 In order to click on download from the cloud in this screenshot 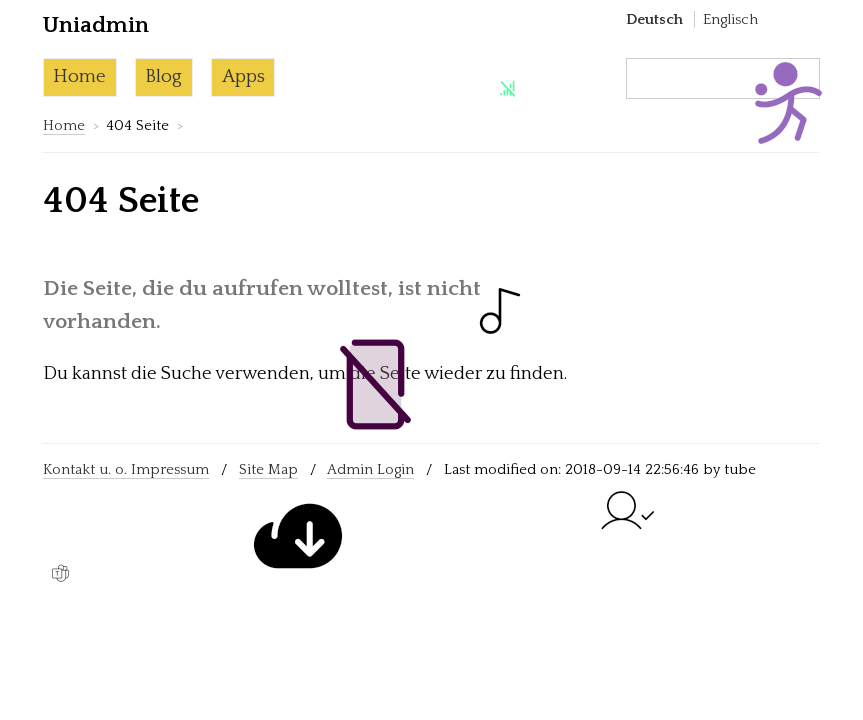, I will do `click(298, 536)`.